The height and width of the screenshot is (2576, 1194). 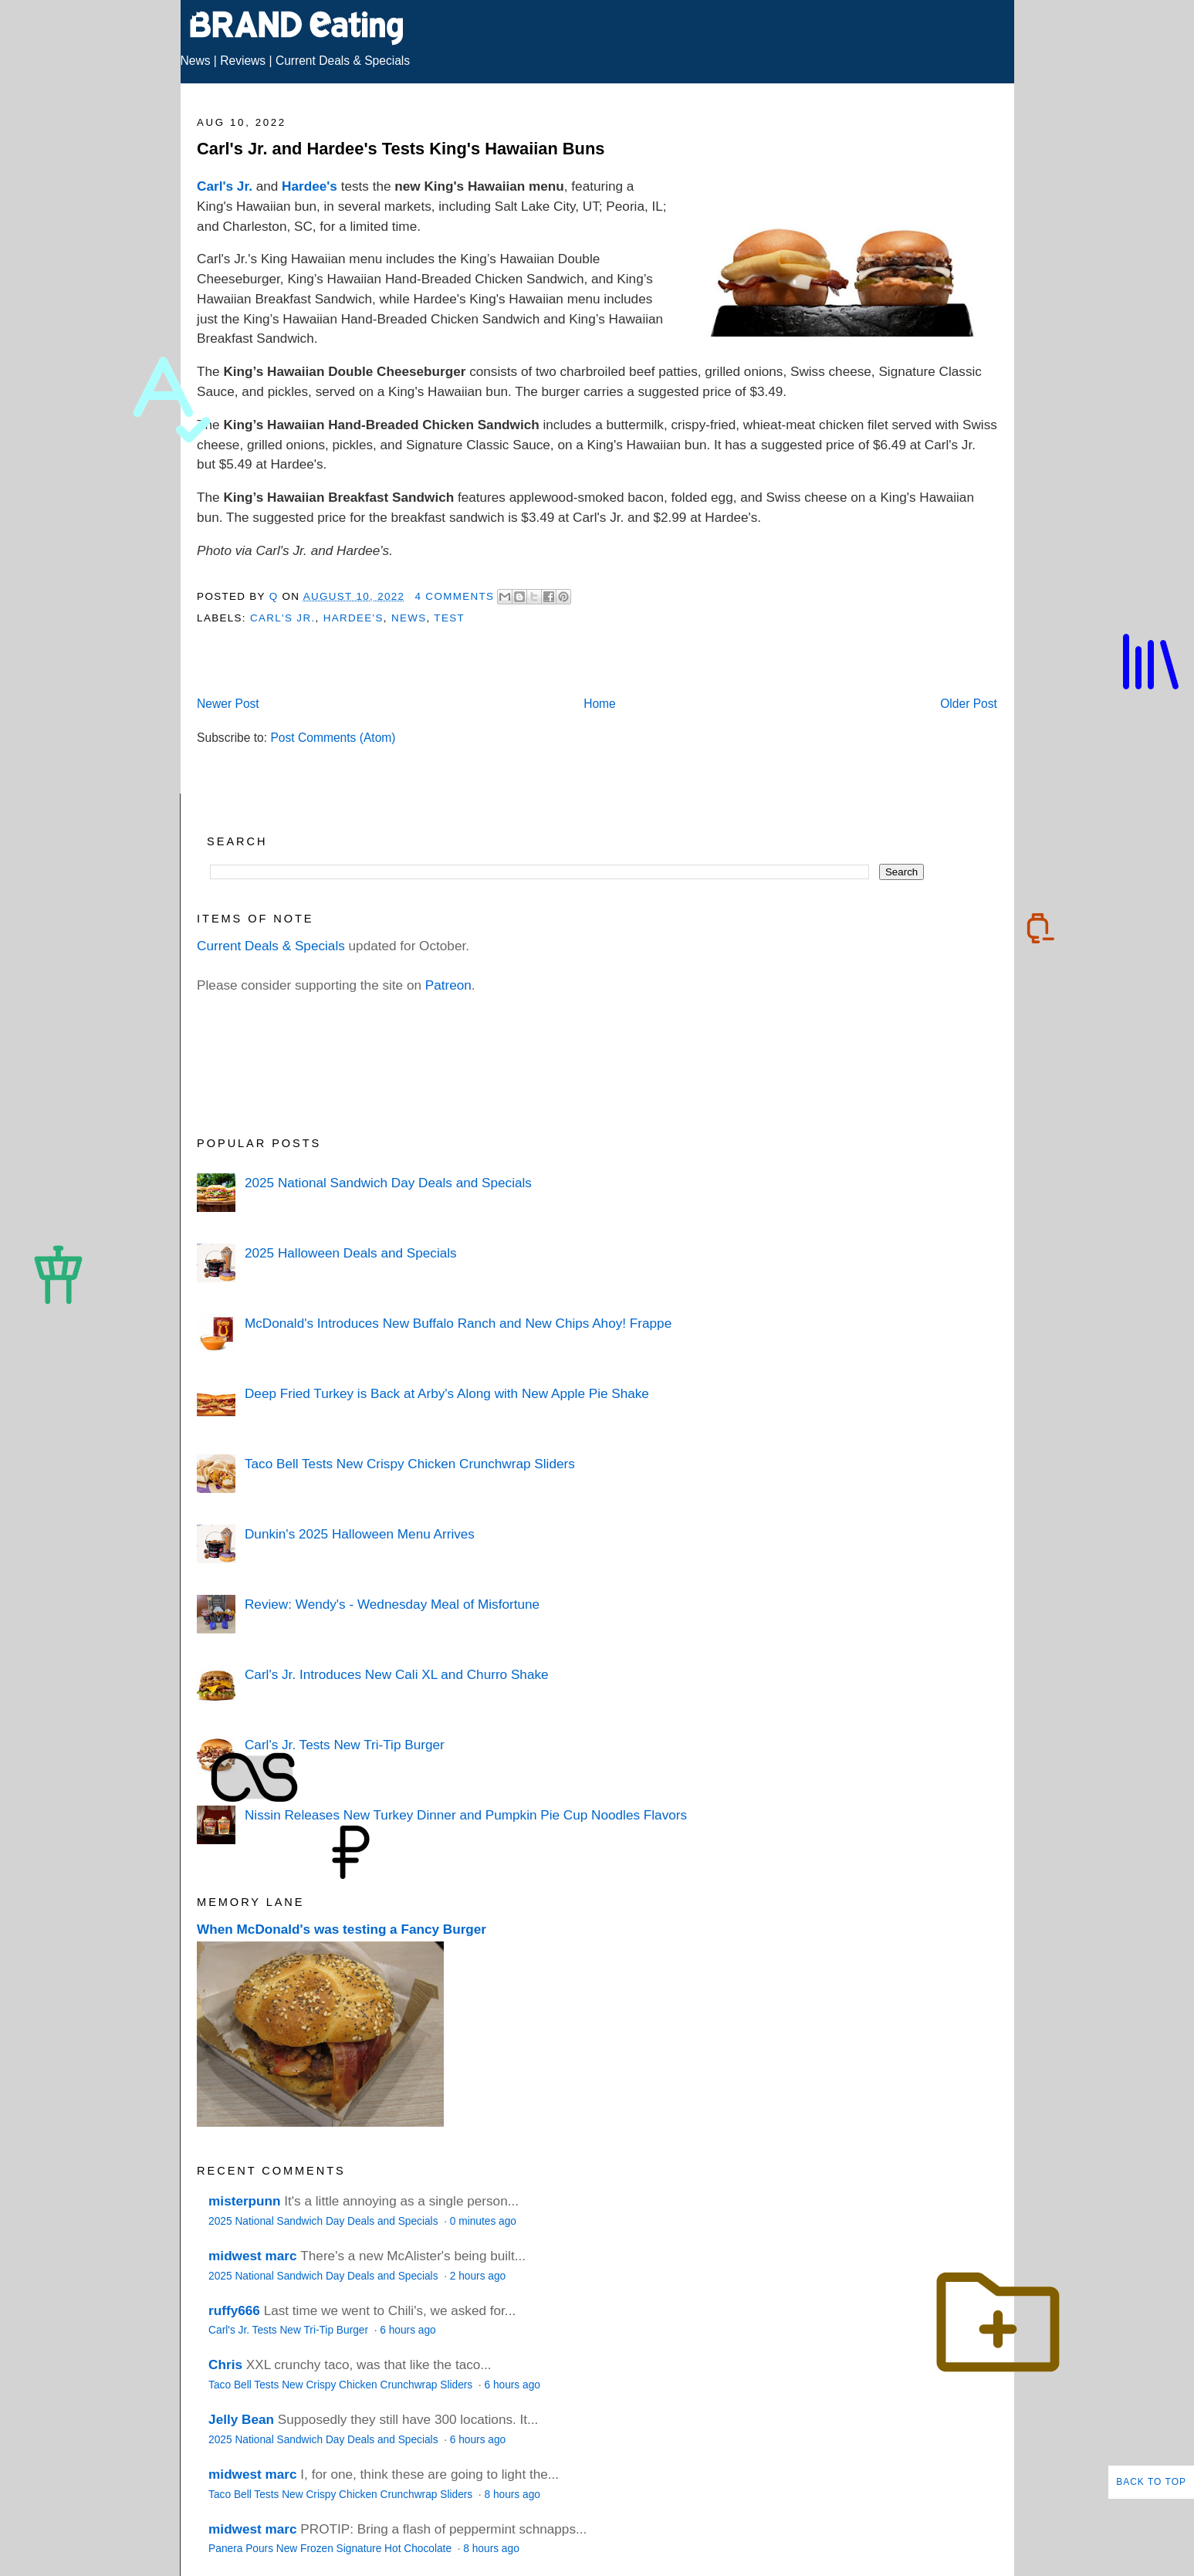 I want to click on connect to Last.fm account, so click(x=254, y=1775).